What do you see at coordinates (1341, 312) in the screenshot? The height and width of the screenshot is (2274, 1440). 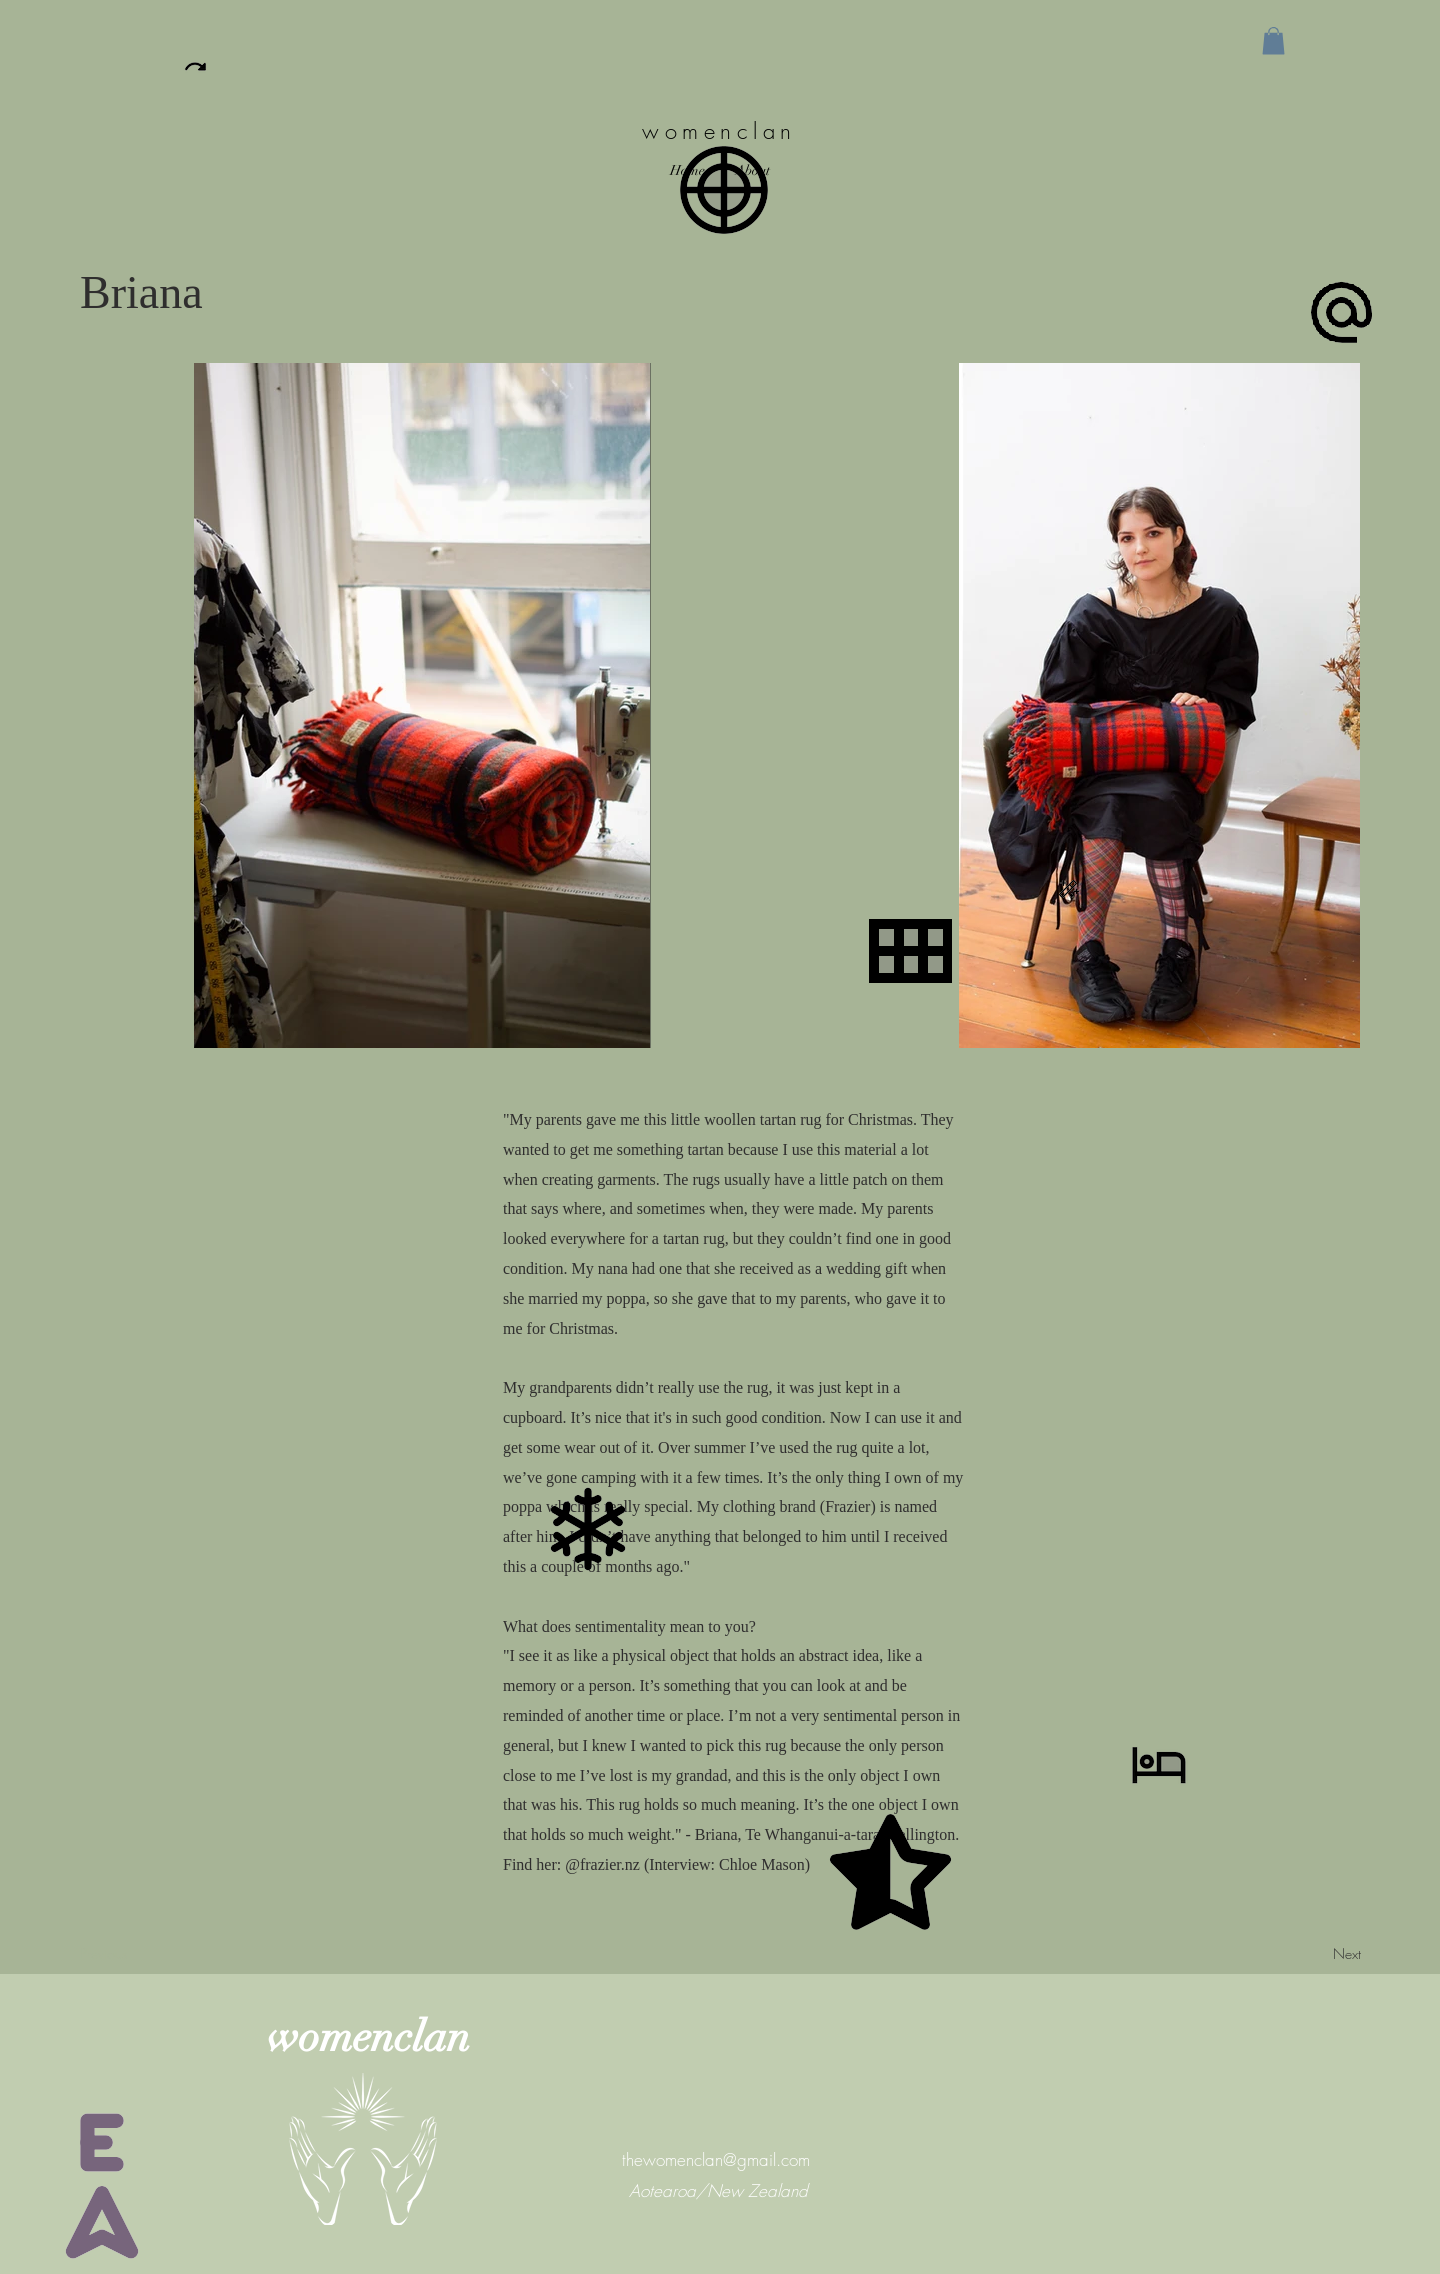 I see `enter or view email address` at bounding box center [1341, 312].